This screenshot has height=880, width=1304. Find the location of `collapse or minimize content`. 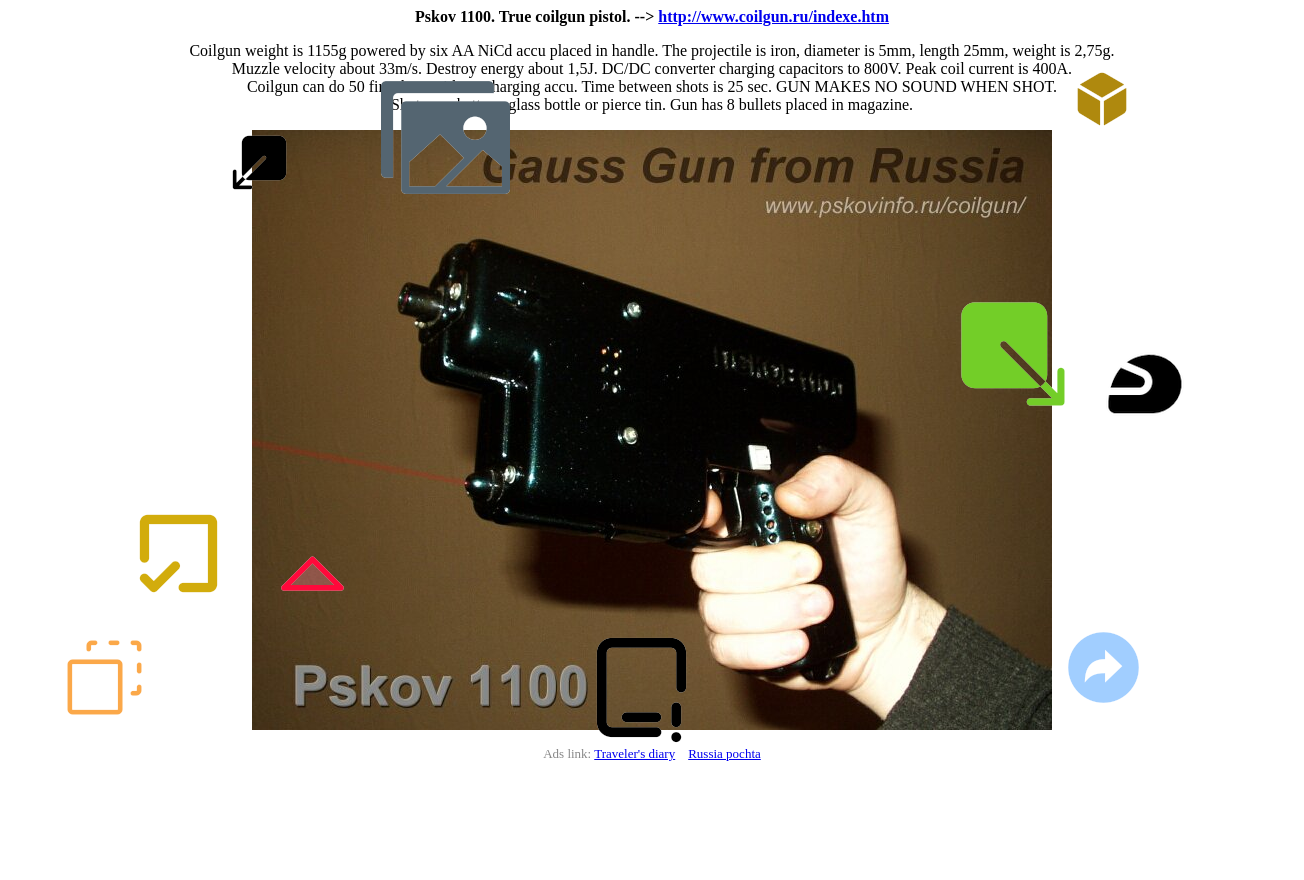

collapse or minimize content is located at coordinates (259, 162).